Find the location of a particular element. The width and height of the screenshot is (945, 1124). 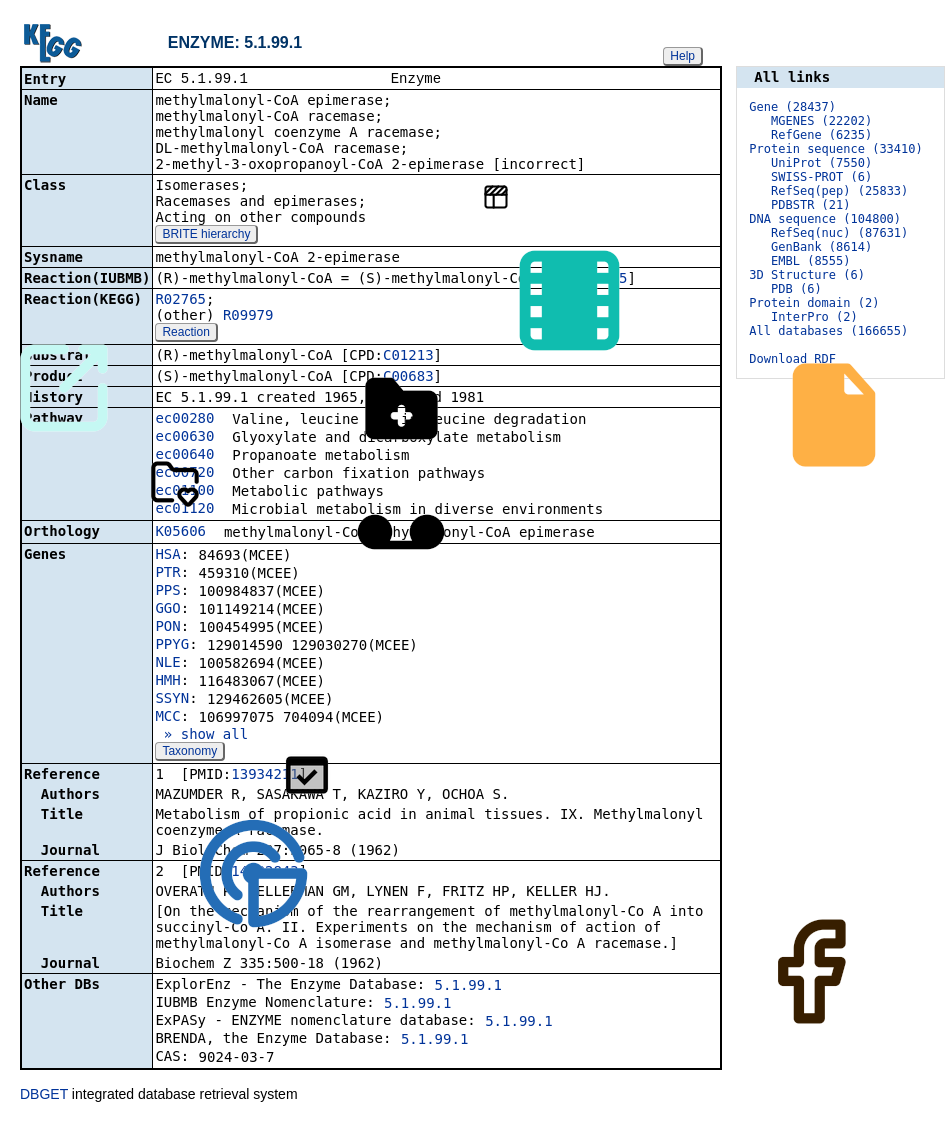

create a new folder is located at coordinates (401, 408).